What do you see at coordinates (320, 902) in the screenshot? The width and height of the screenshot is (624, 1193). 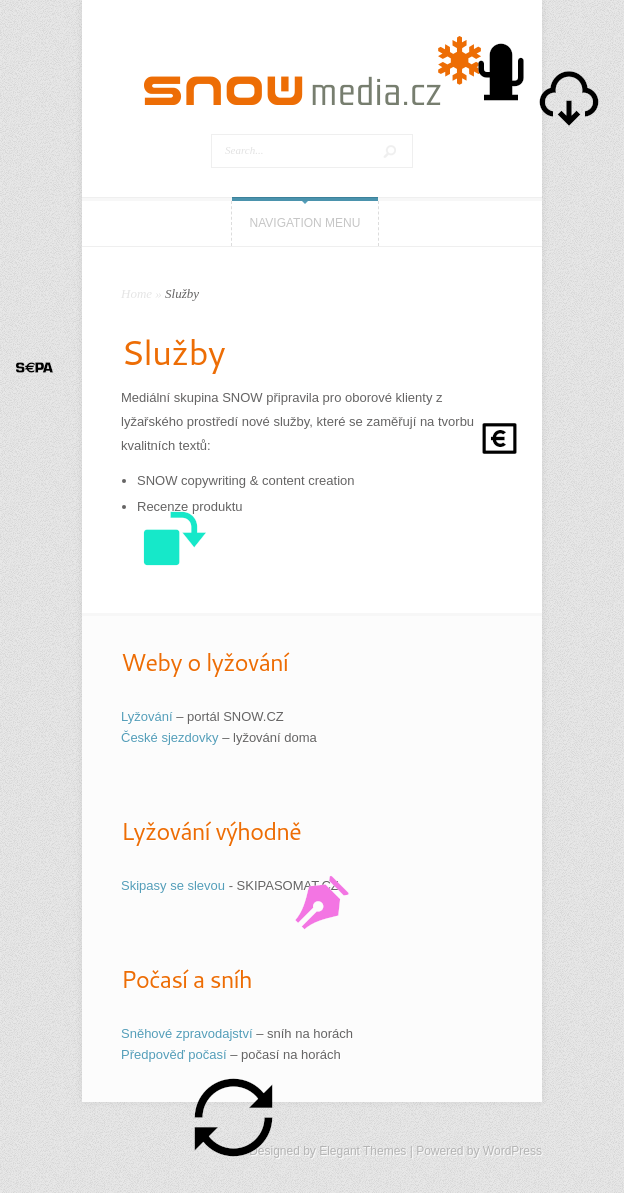 I see `access drawing or illustration tools` at bounding box center [320, 902].